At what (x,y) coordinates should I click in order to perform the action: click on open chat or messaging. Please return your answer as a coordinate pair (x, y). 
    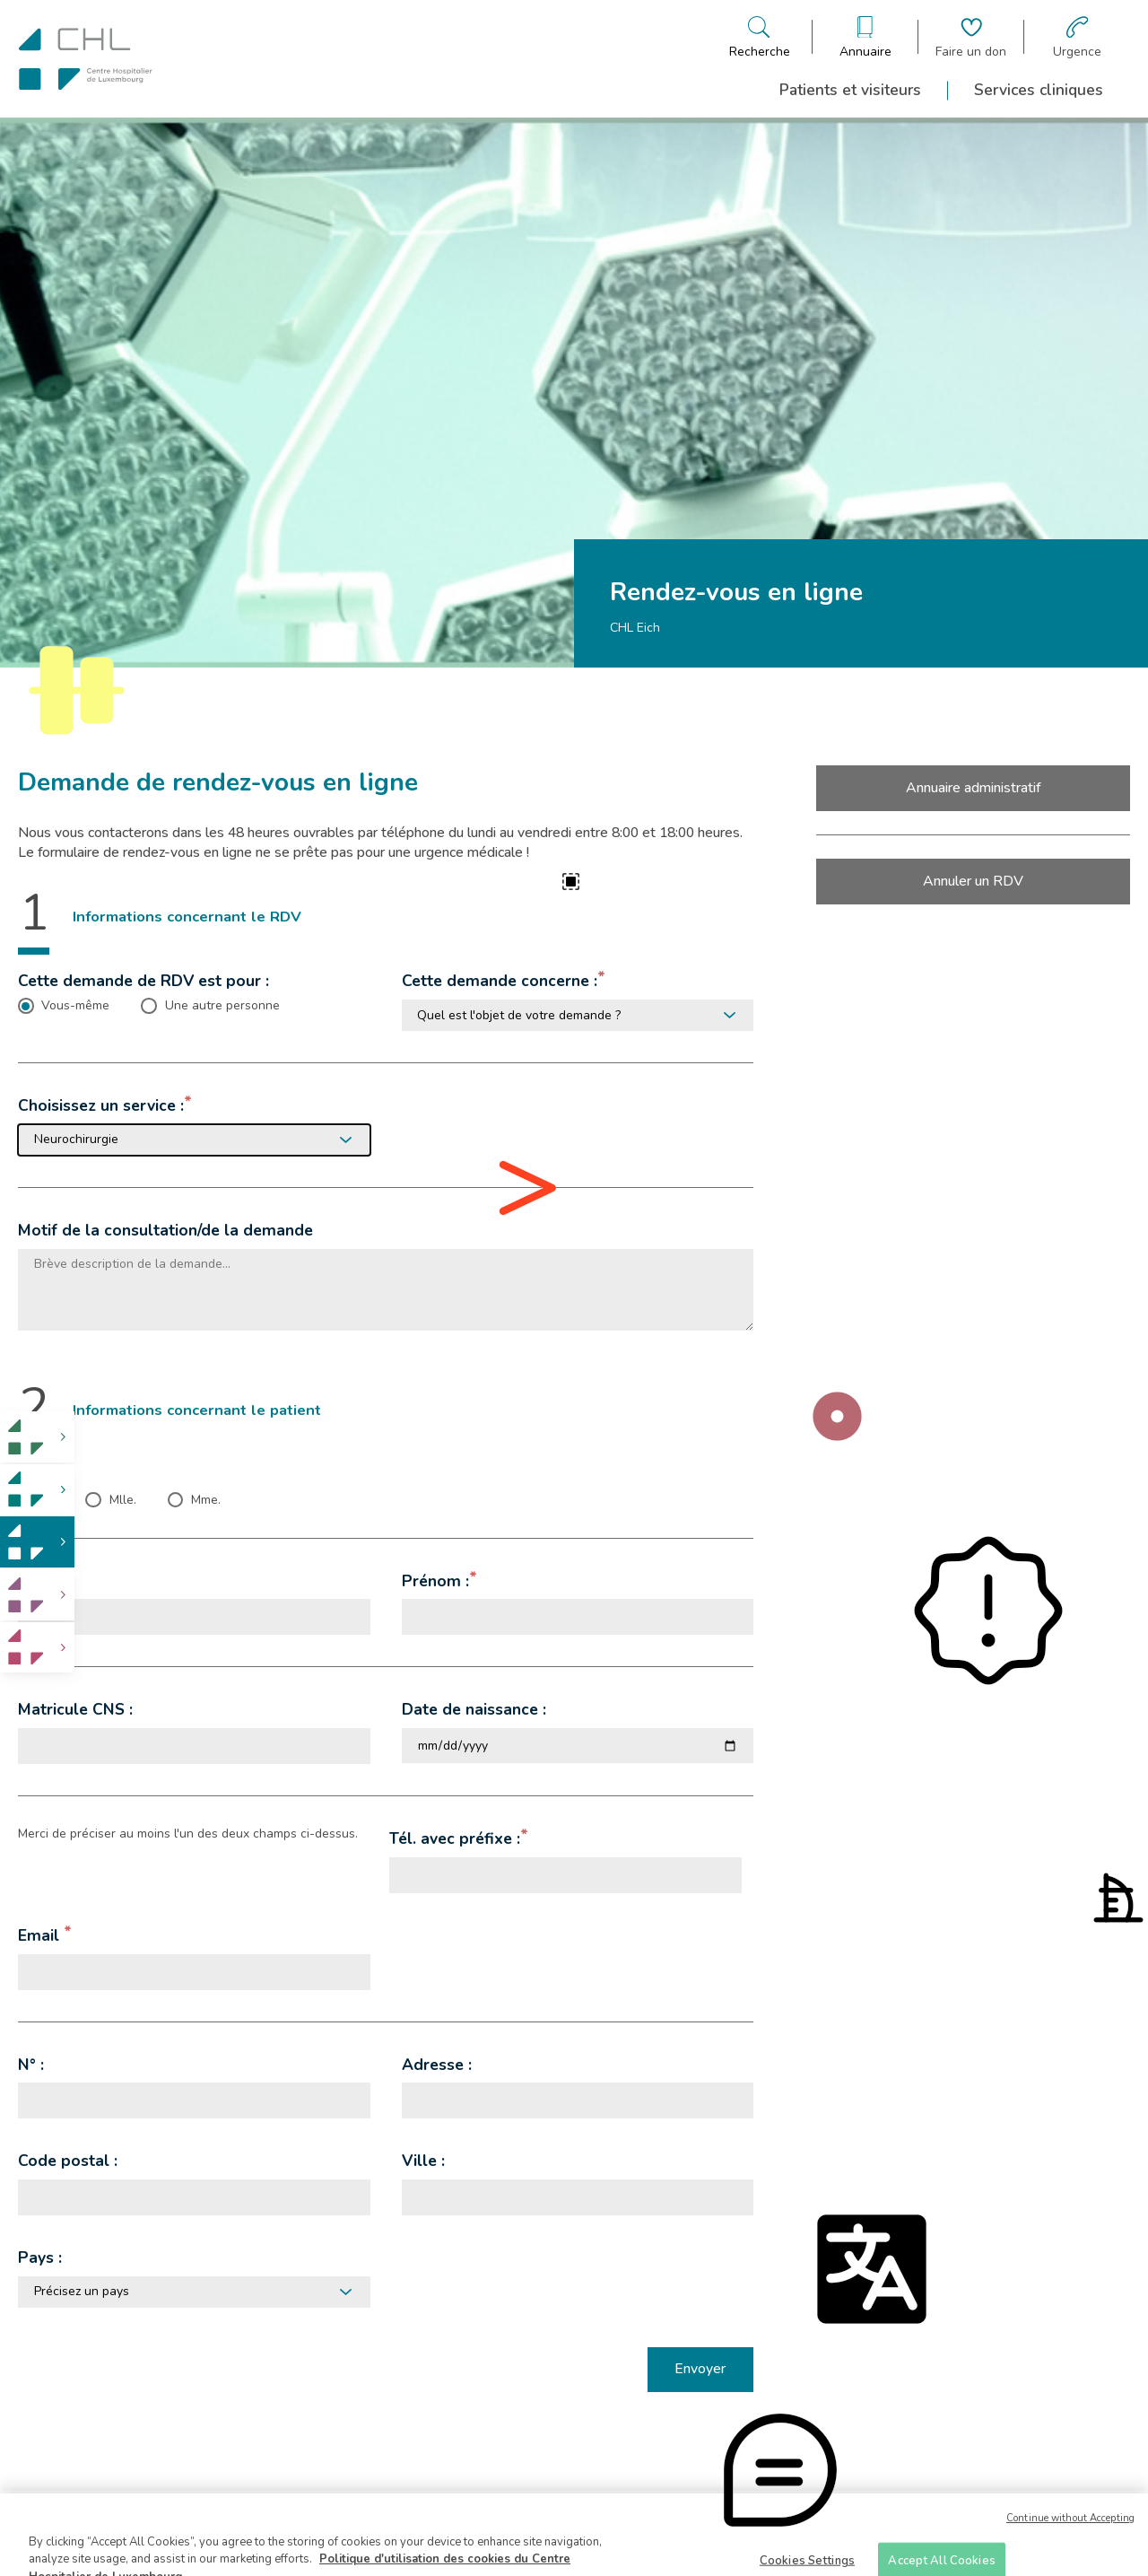
    Looking at the image, I should click on (778, 2472).